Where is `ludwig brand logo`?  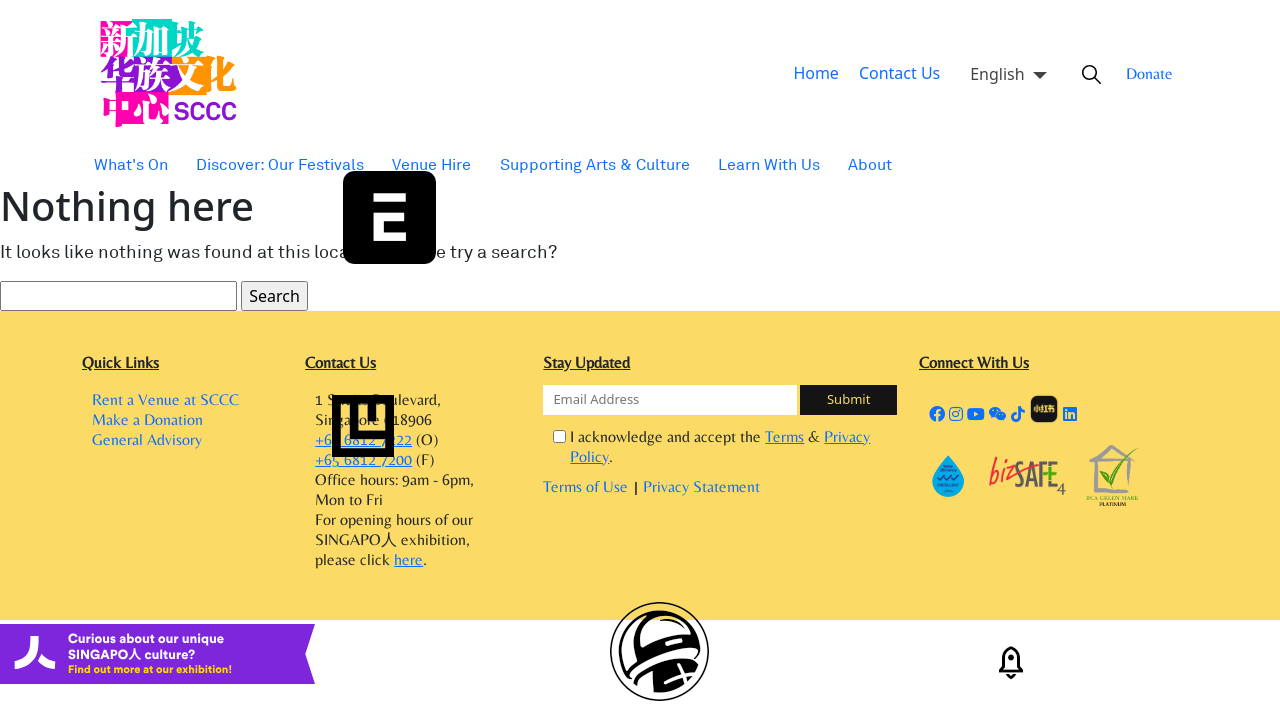 ludwig brand logo is located at coordinates (363, 426).